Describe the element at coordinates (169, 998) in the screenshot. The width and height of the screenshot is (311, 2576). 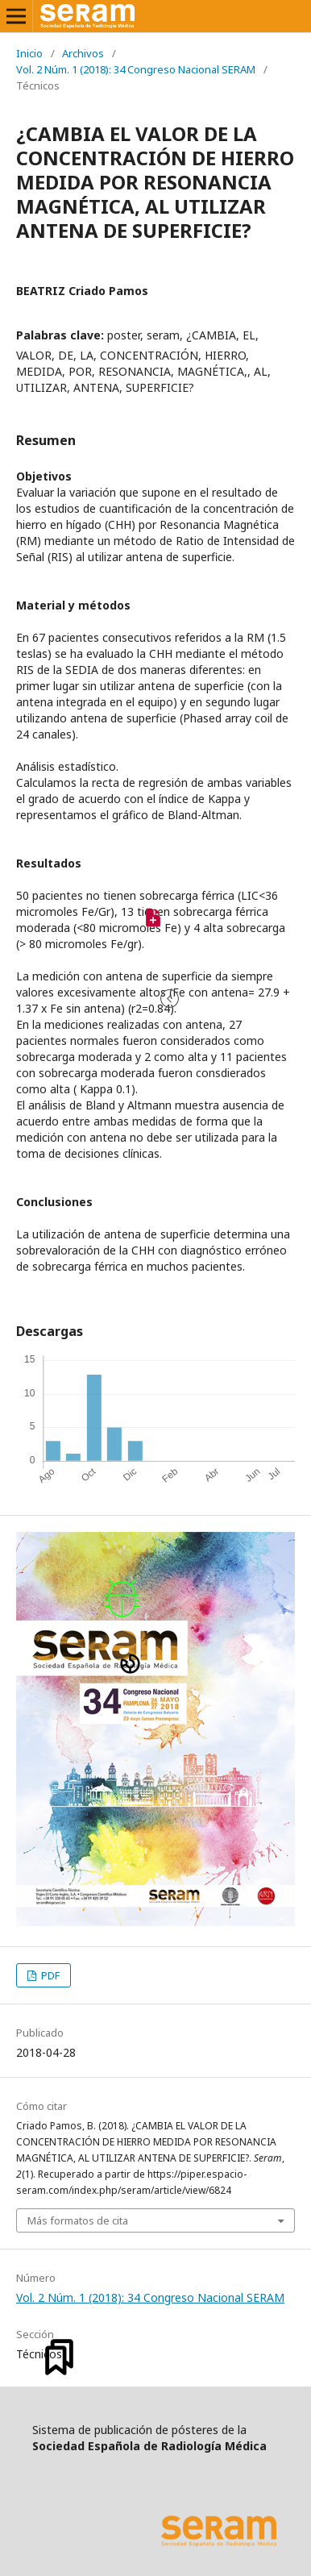
I see `go back to the previous screen` at that location.